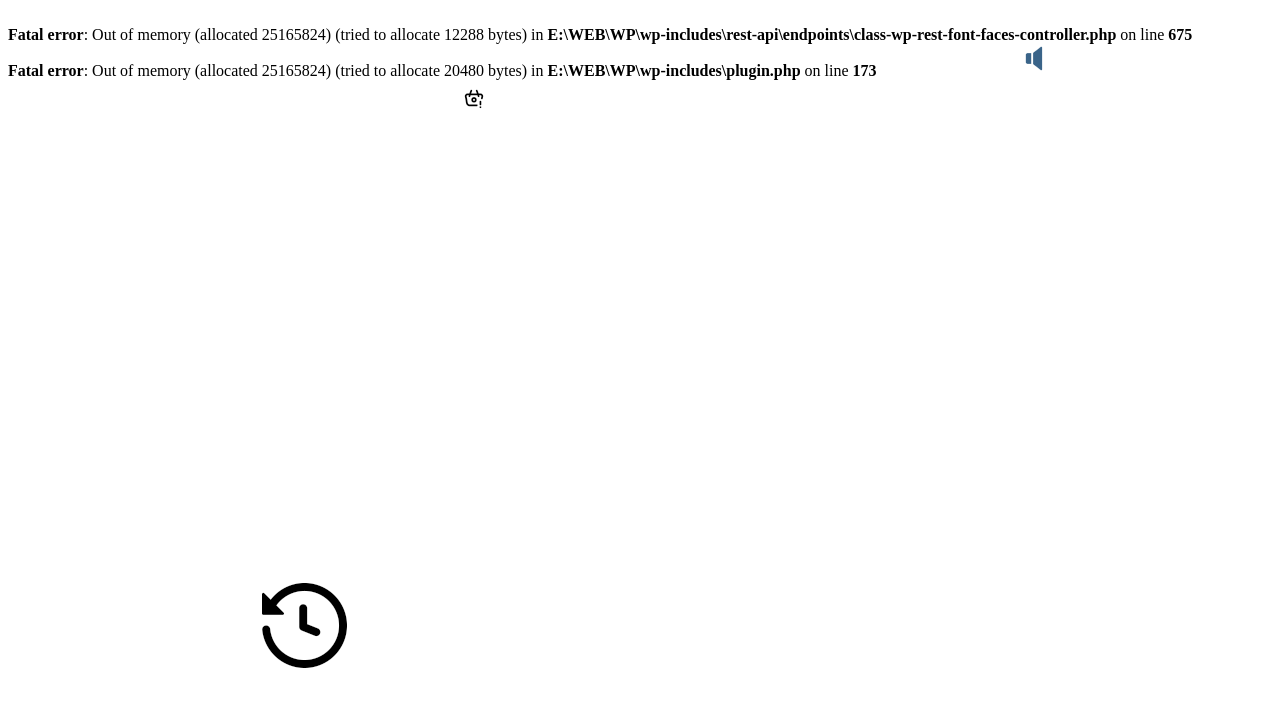  Describe the element at coordinates (304, 625) in the screenshot. I see `view history or recent activity` at that location.